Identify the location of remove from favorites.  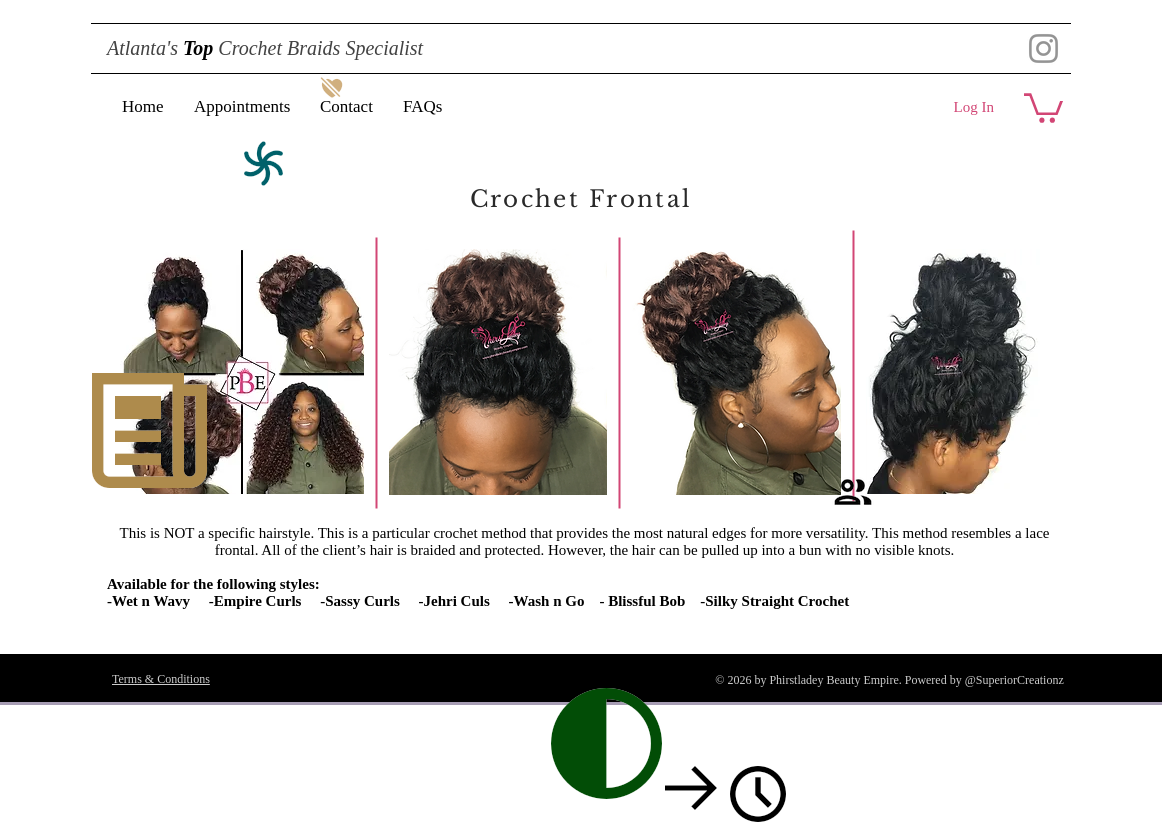
(331, 87).